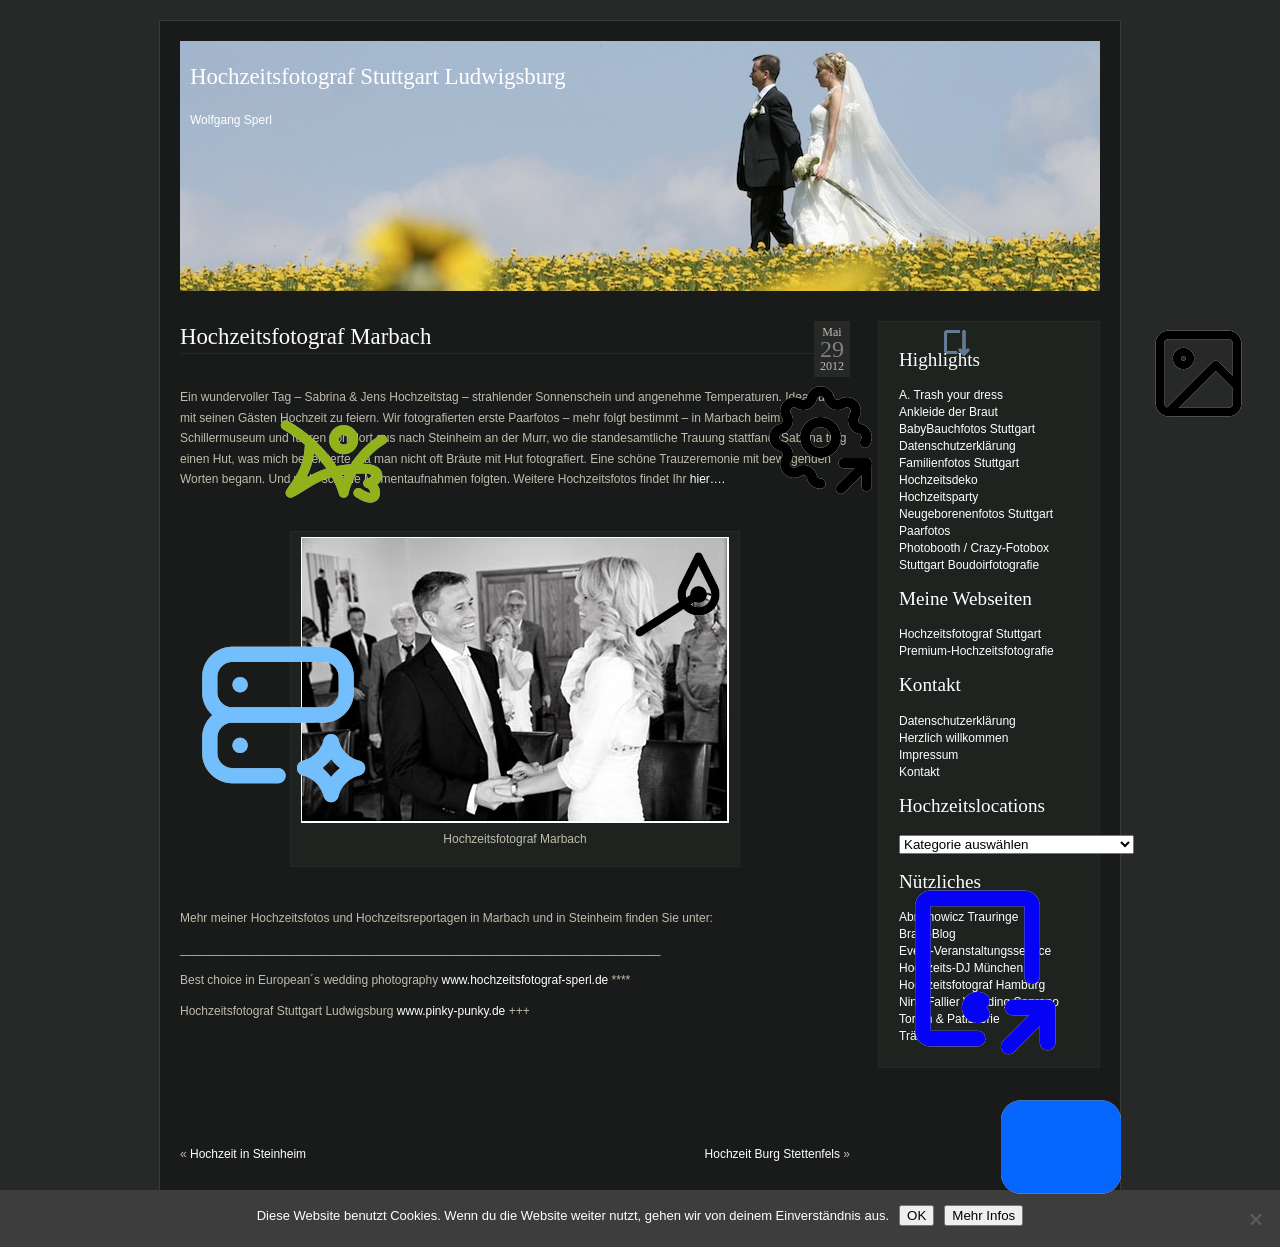 This screenshot has width=1280, height=1247. What do you see at coordinates (956, 342) in the screenshot?
I see `auto-fit content to bottom boundary` at bounding box center [956, 342].